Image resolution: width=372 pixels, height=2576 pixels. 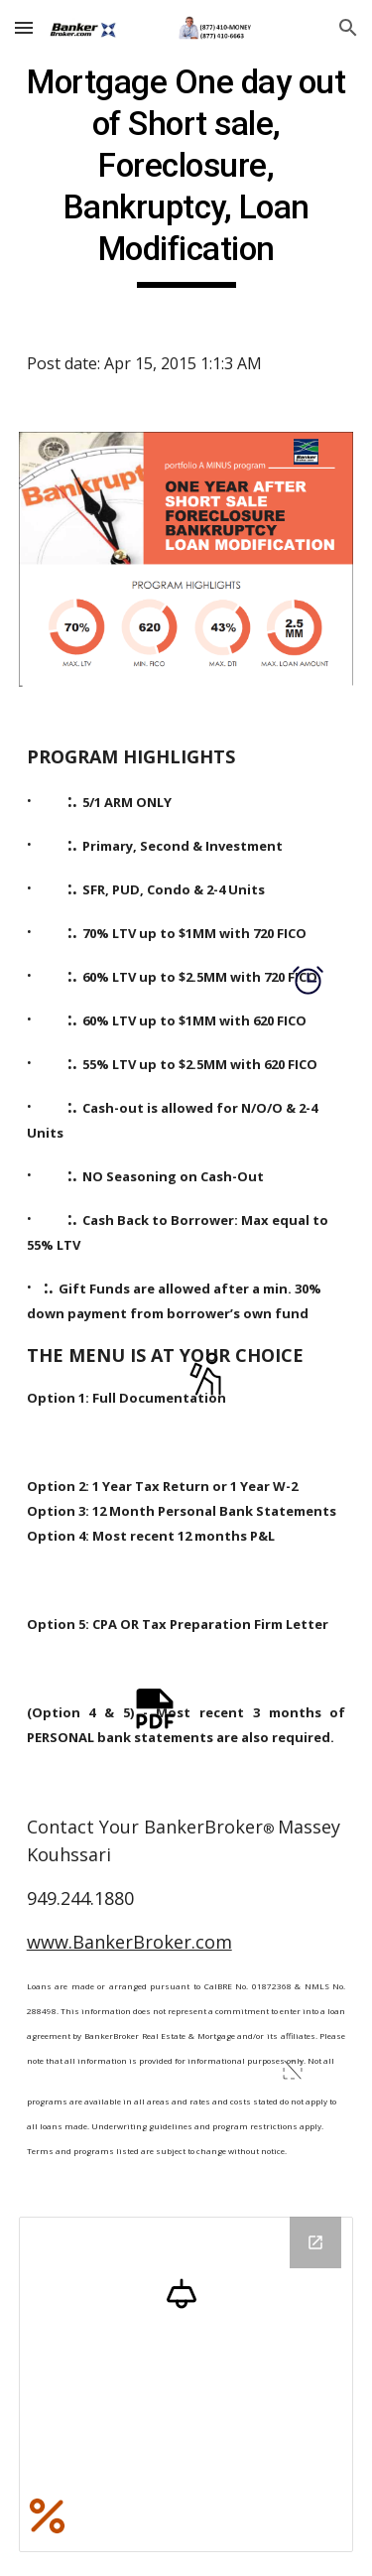 I want to click on deselect or clear current selection, so click(x=293, y=2070).